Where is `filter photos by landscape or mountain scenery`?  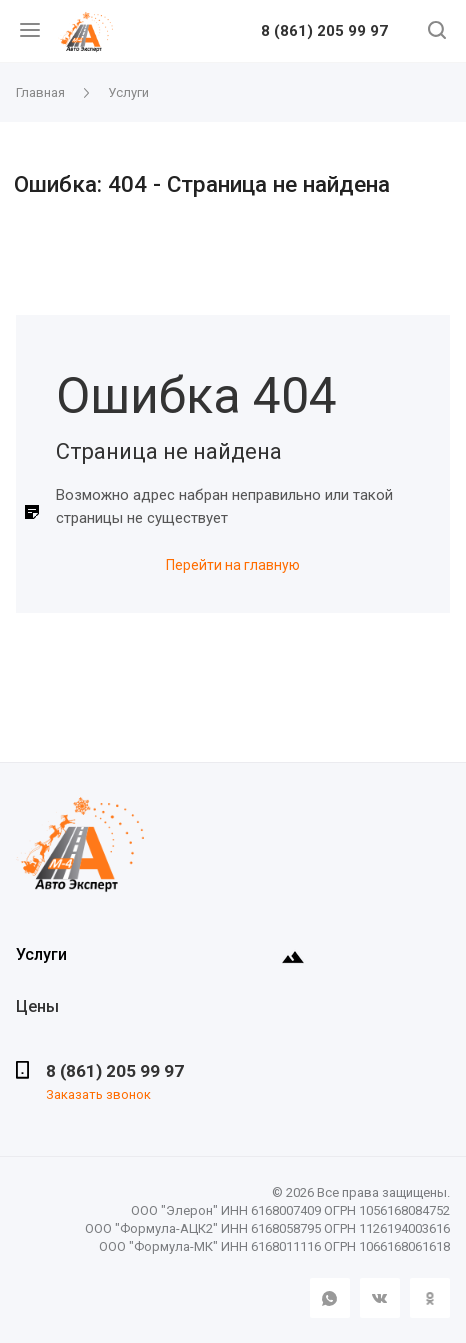 filter photos by landscape or mountain scenery is located at coordinates (293, 957).